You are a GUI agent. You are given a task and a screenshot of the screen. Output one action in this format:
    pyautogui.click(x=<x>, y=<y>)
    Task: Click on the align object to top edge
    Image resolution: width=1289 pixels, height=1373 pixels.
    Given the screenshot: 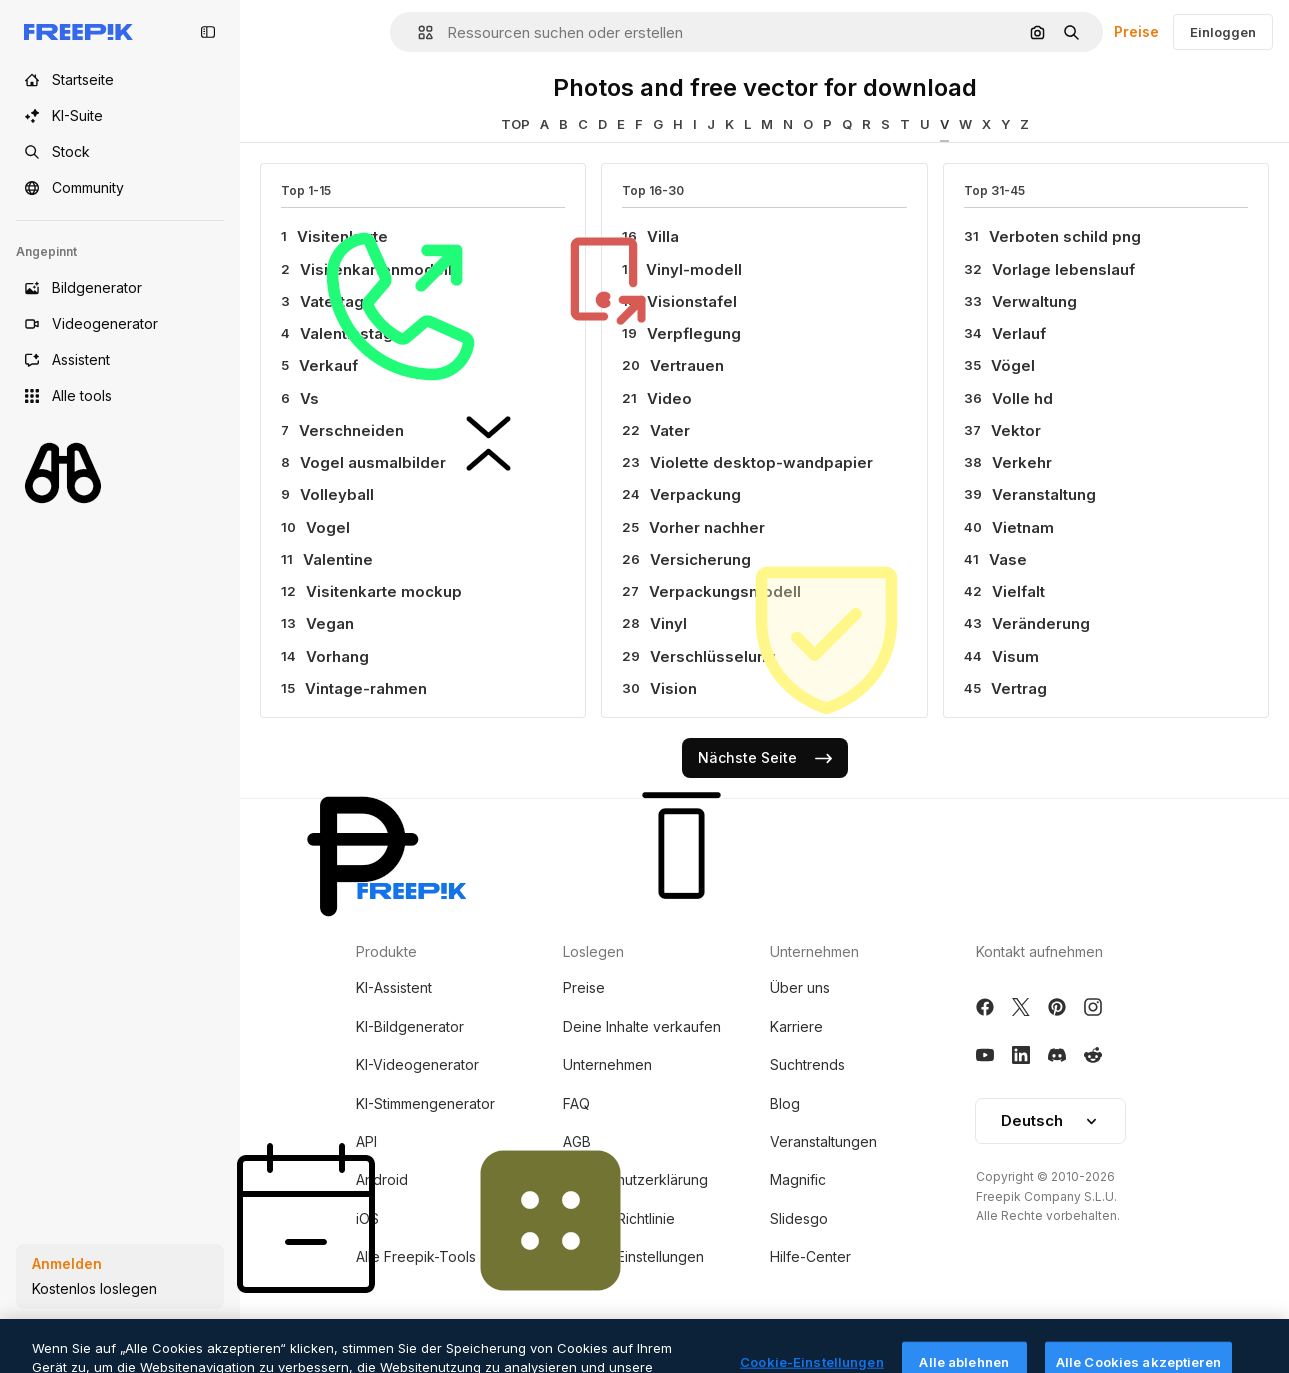 What is the action you would take?
    pyautogui.click(x=681, y=843)
    